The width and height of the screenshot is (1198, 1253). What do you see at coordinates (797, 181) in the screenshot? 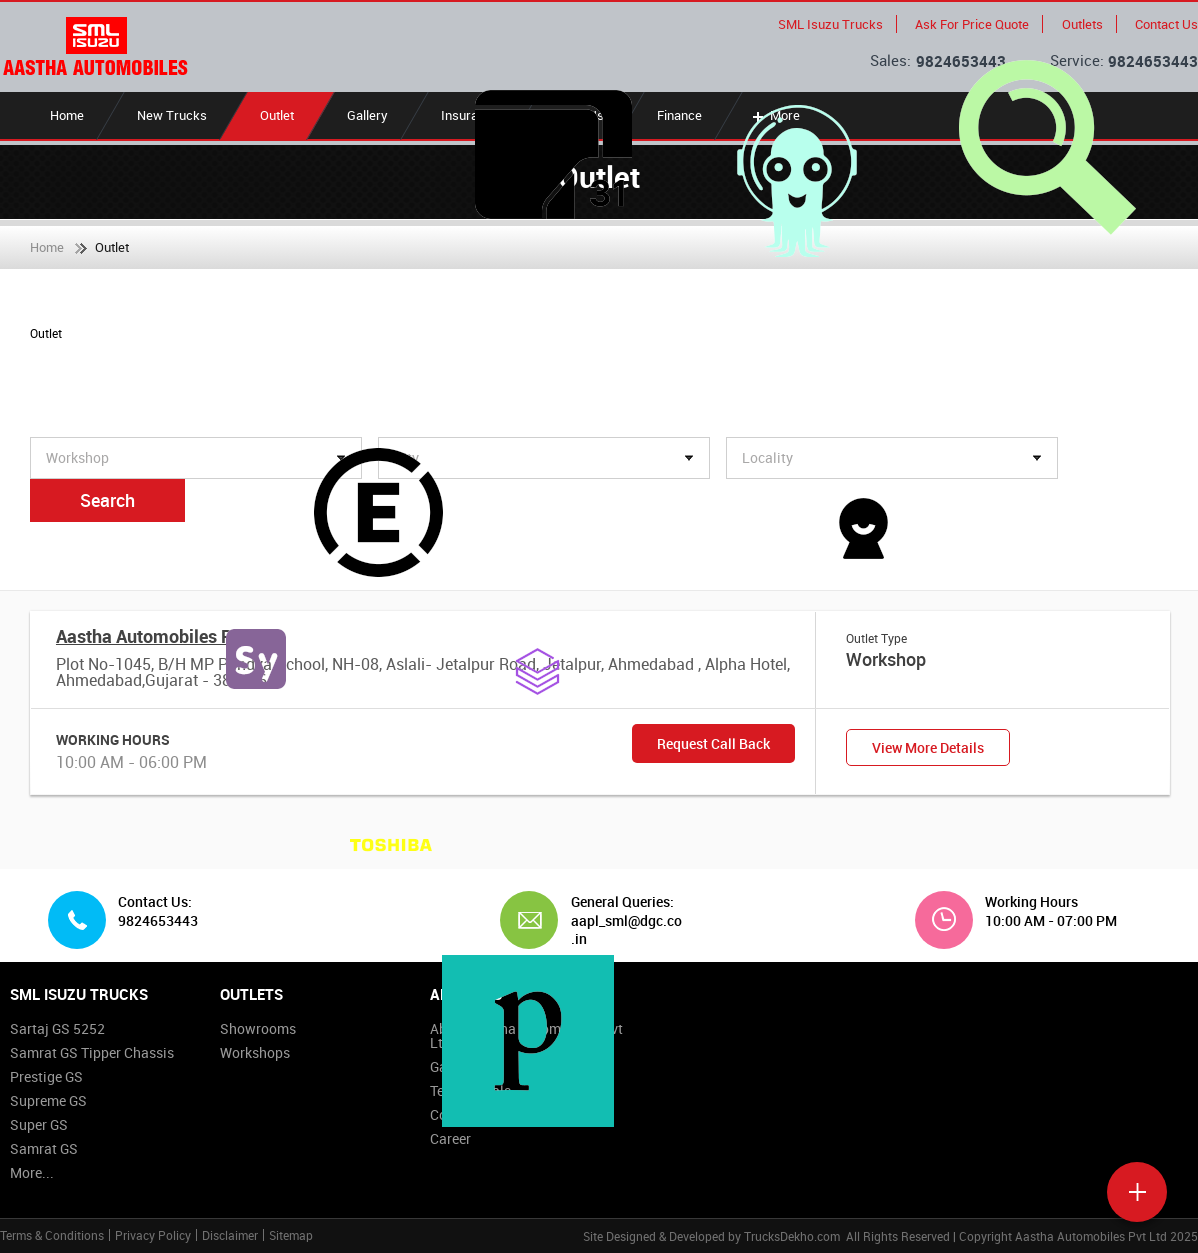
I see `argo cd logo - a gitops continuous delivery tool` at bounding box center [797, 181].